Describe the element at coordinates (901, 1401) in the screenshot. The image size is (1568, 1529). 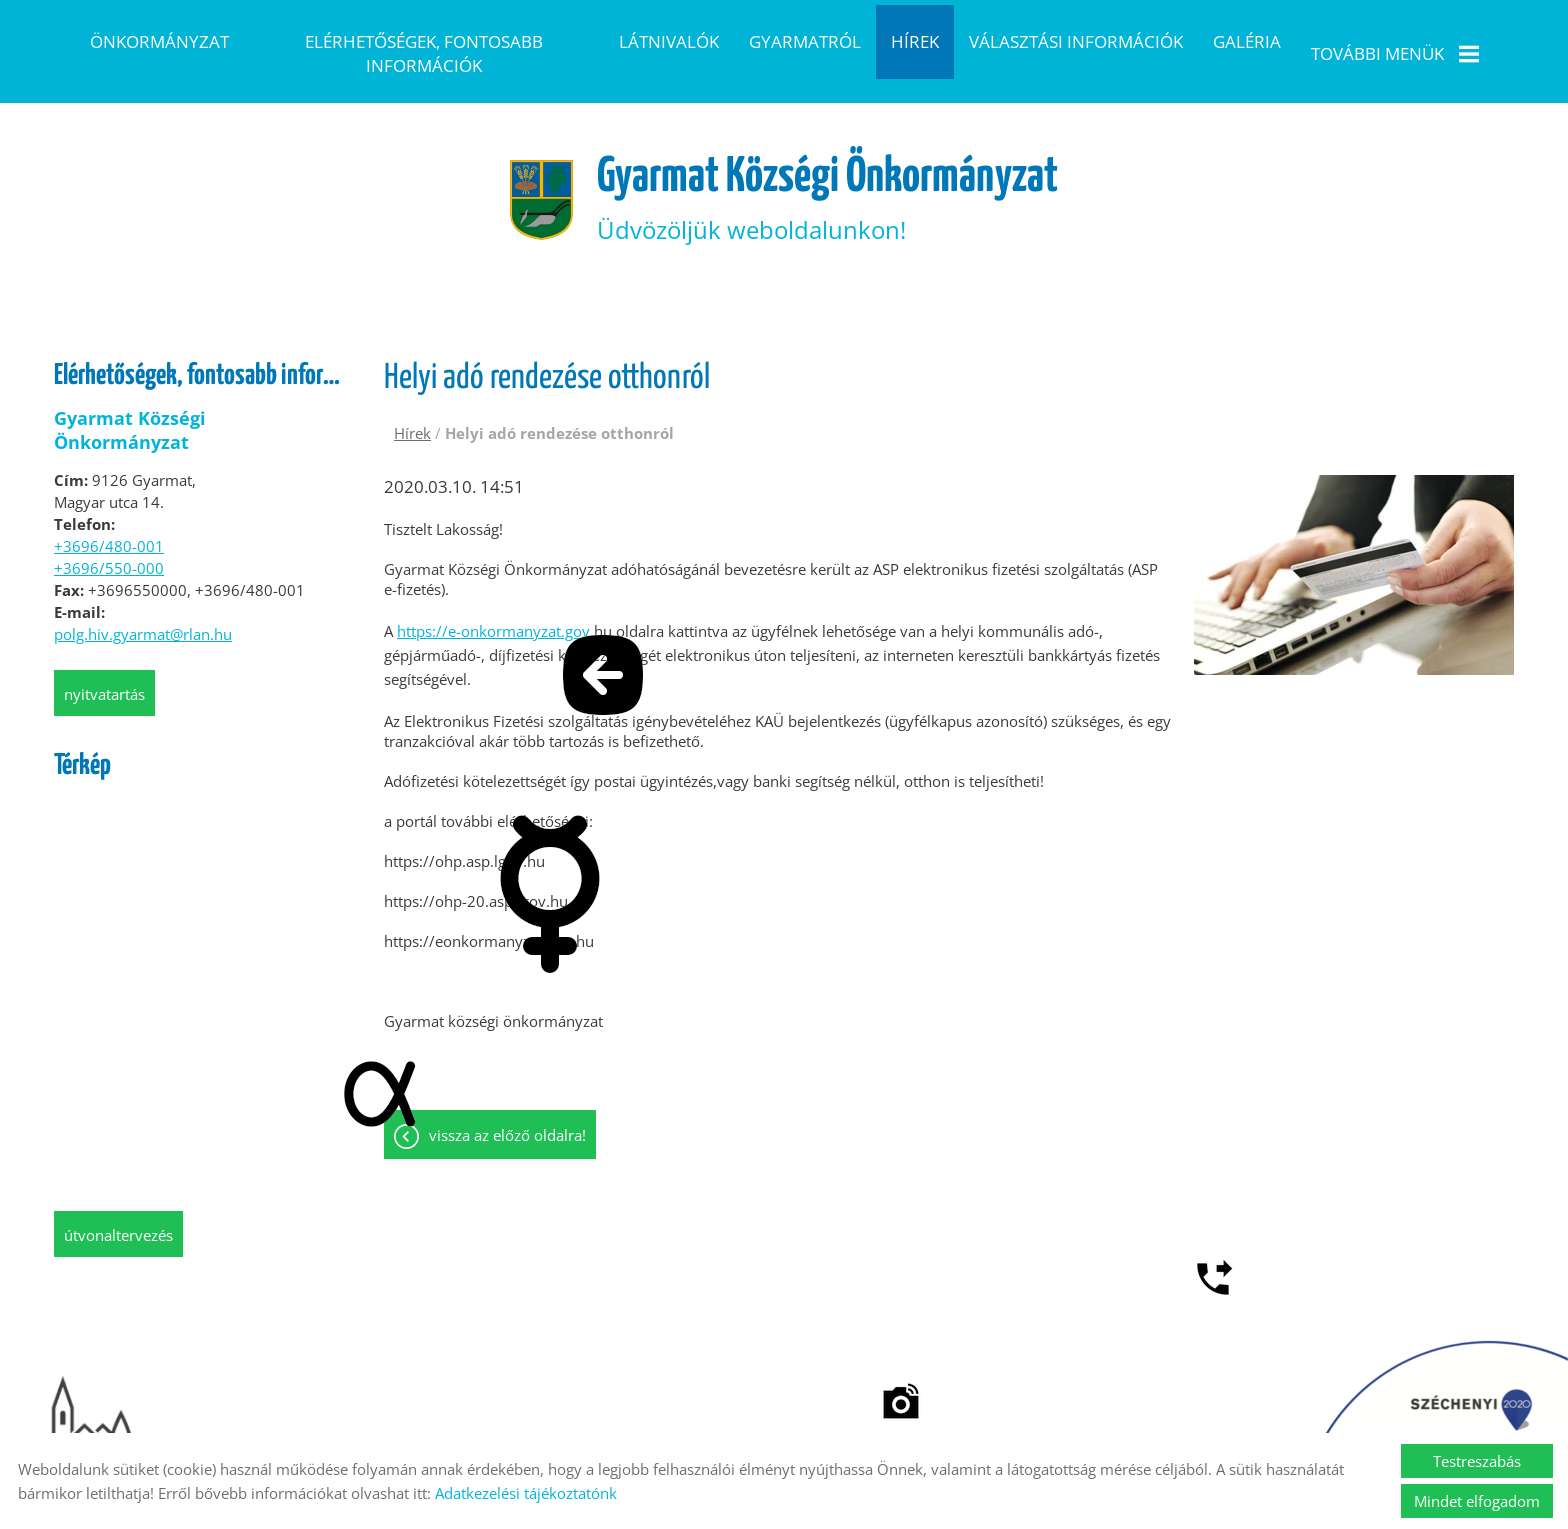
I see `connect to a wireless or linked camera` at that location.